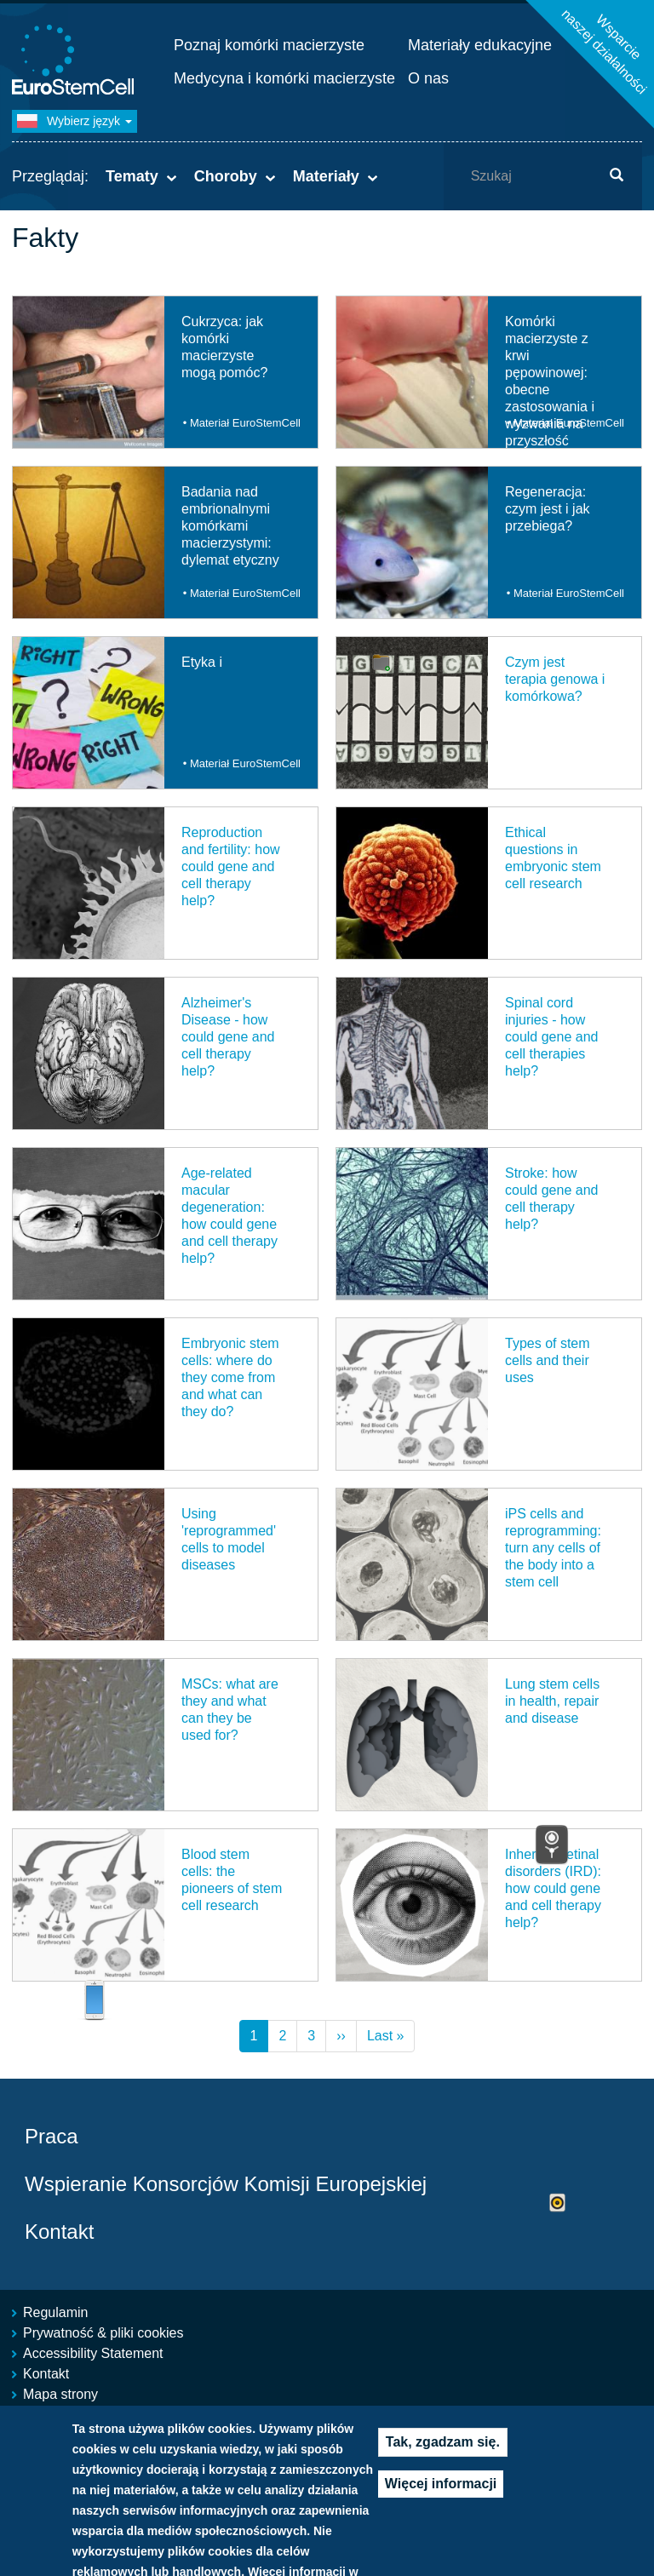  Describe the element at coordinates (381, 662) in the screenshot. I see `create a new folder` at that location.